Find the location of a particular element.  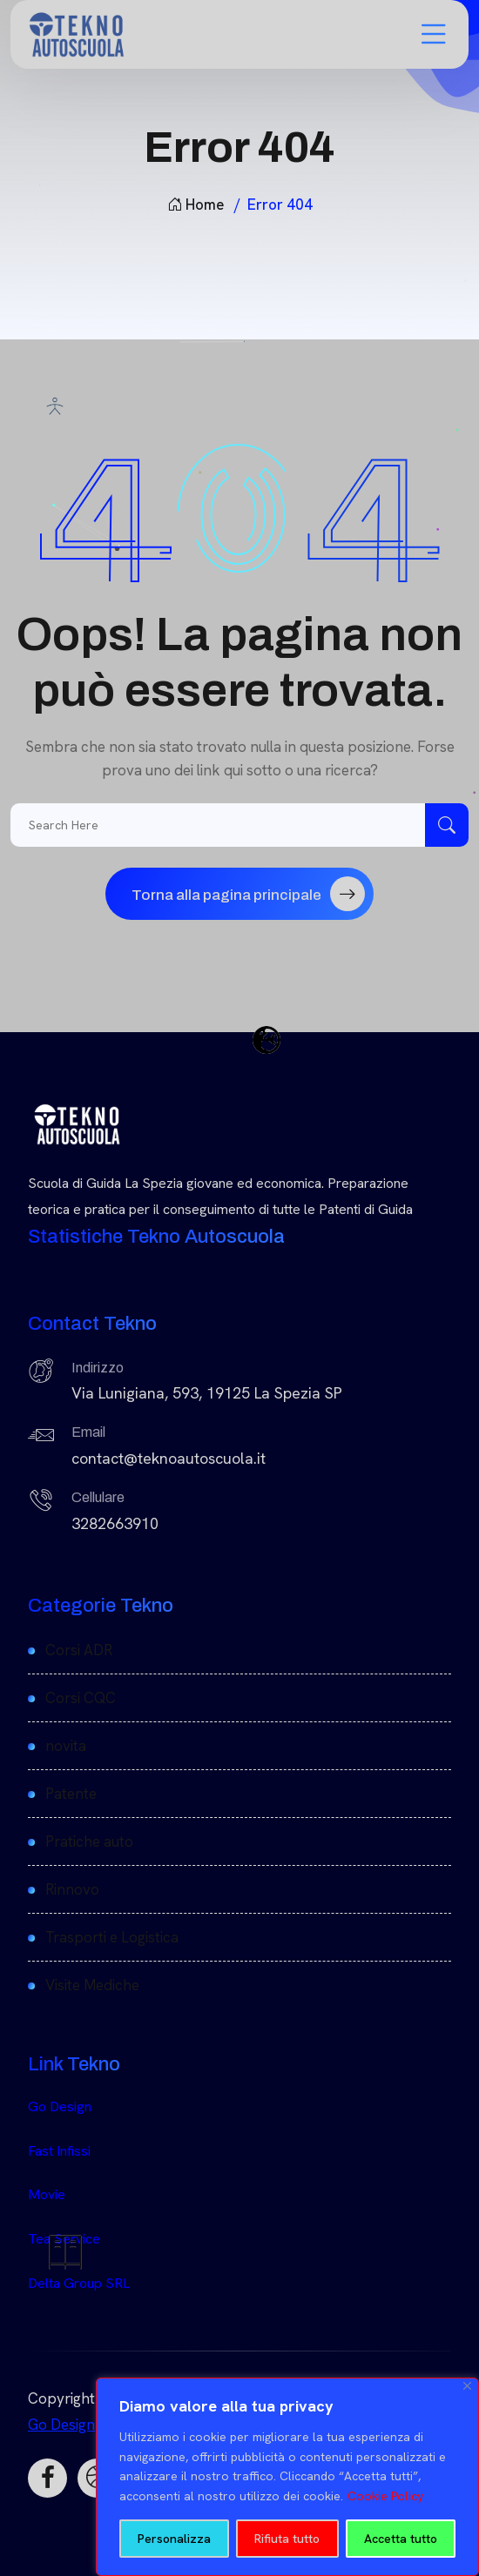

view user profile is located at coordinates (55, 406).